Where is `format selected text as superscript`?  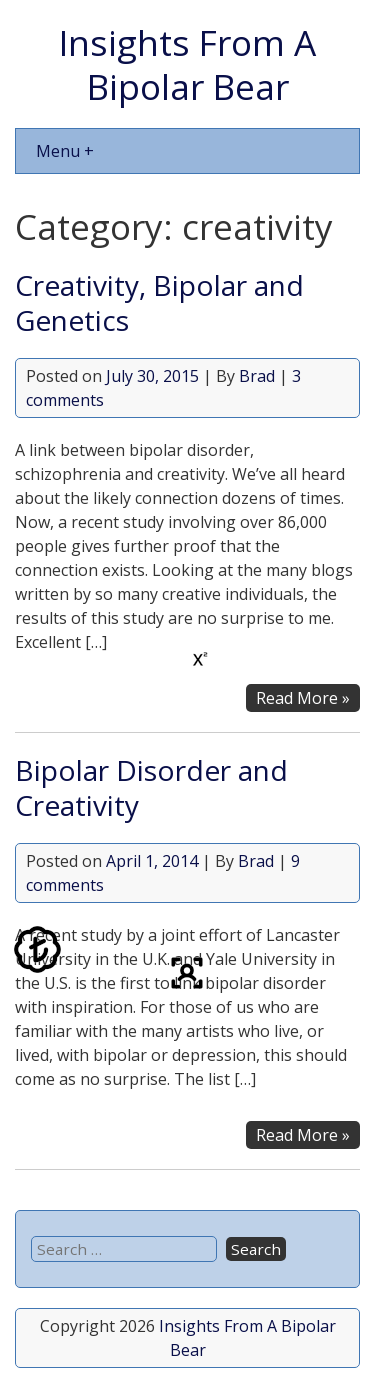
format selected text as superscript is located at coordinates (198, 659).